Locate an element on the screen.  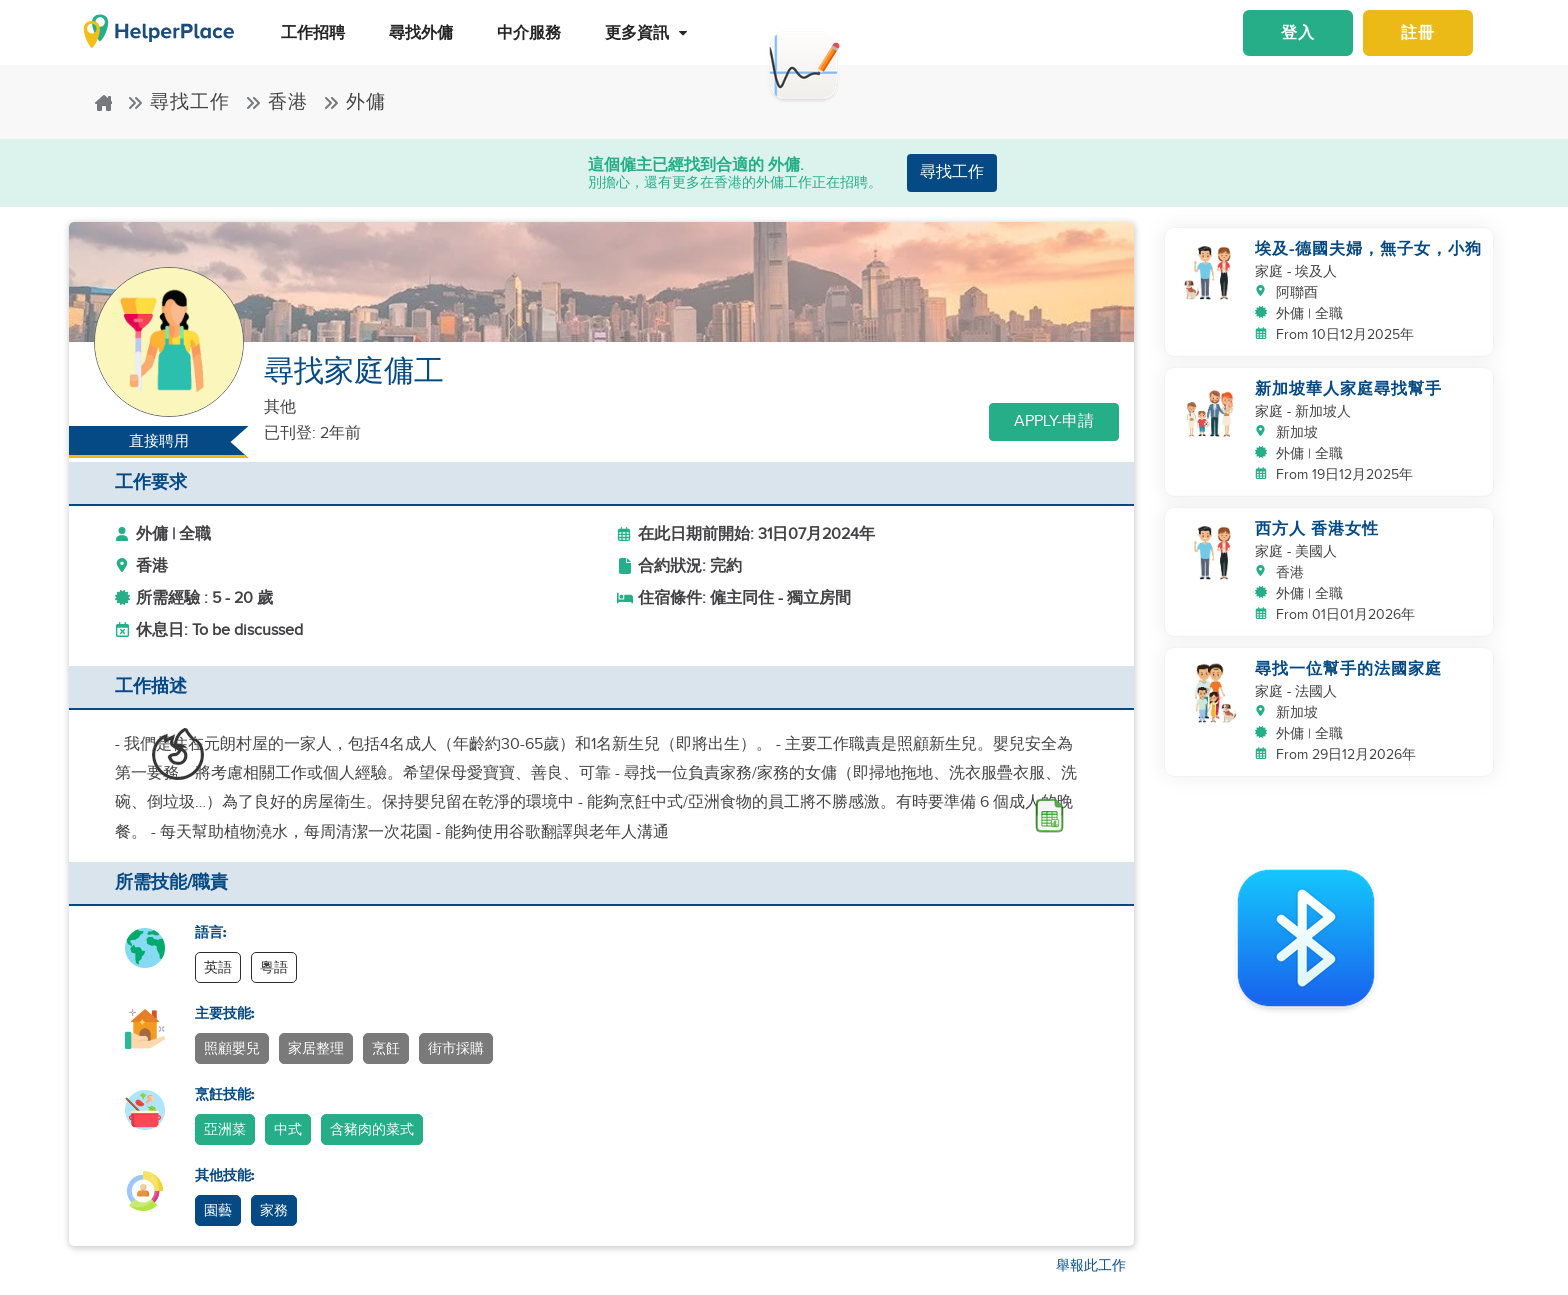
open firefox browser is located at coordinates (178, 754).